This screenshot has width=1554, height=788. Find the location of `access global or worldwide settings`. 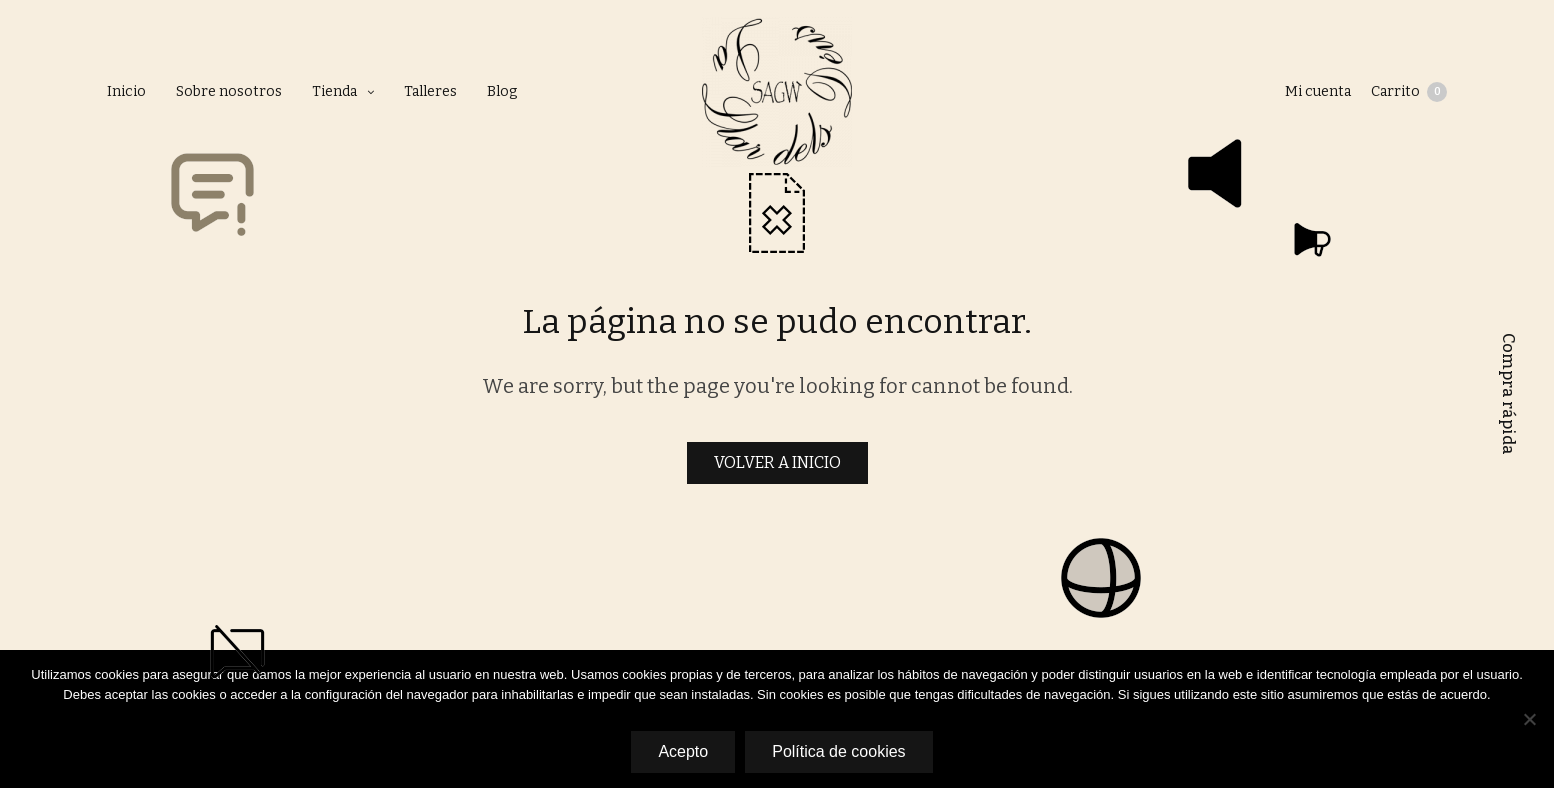

access global or worldwide settings is located at coordinates (1101, 578).